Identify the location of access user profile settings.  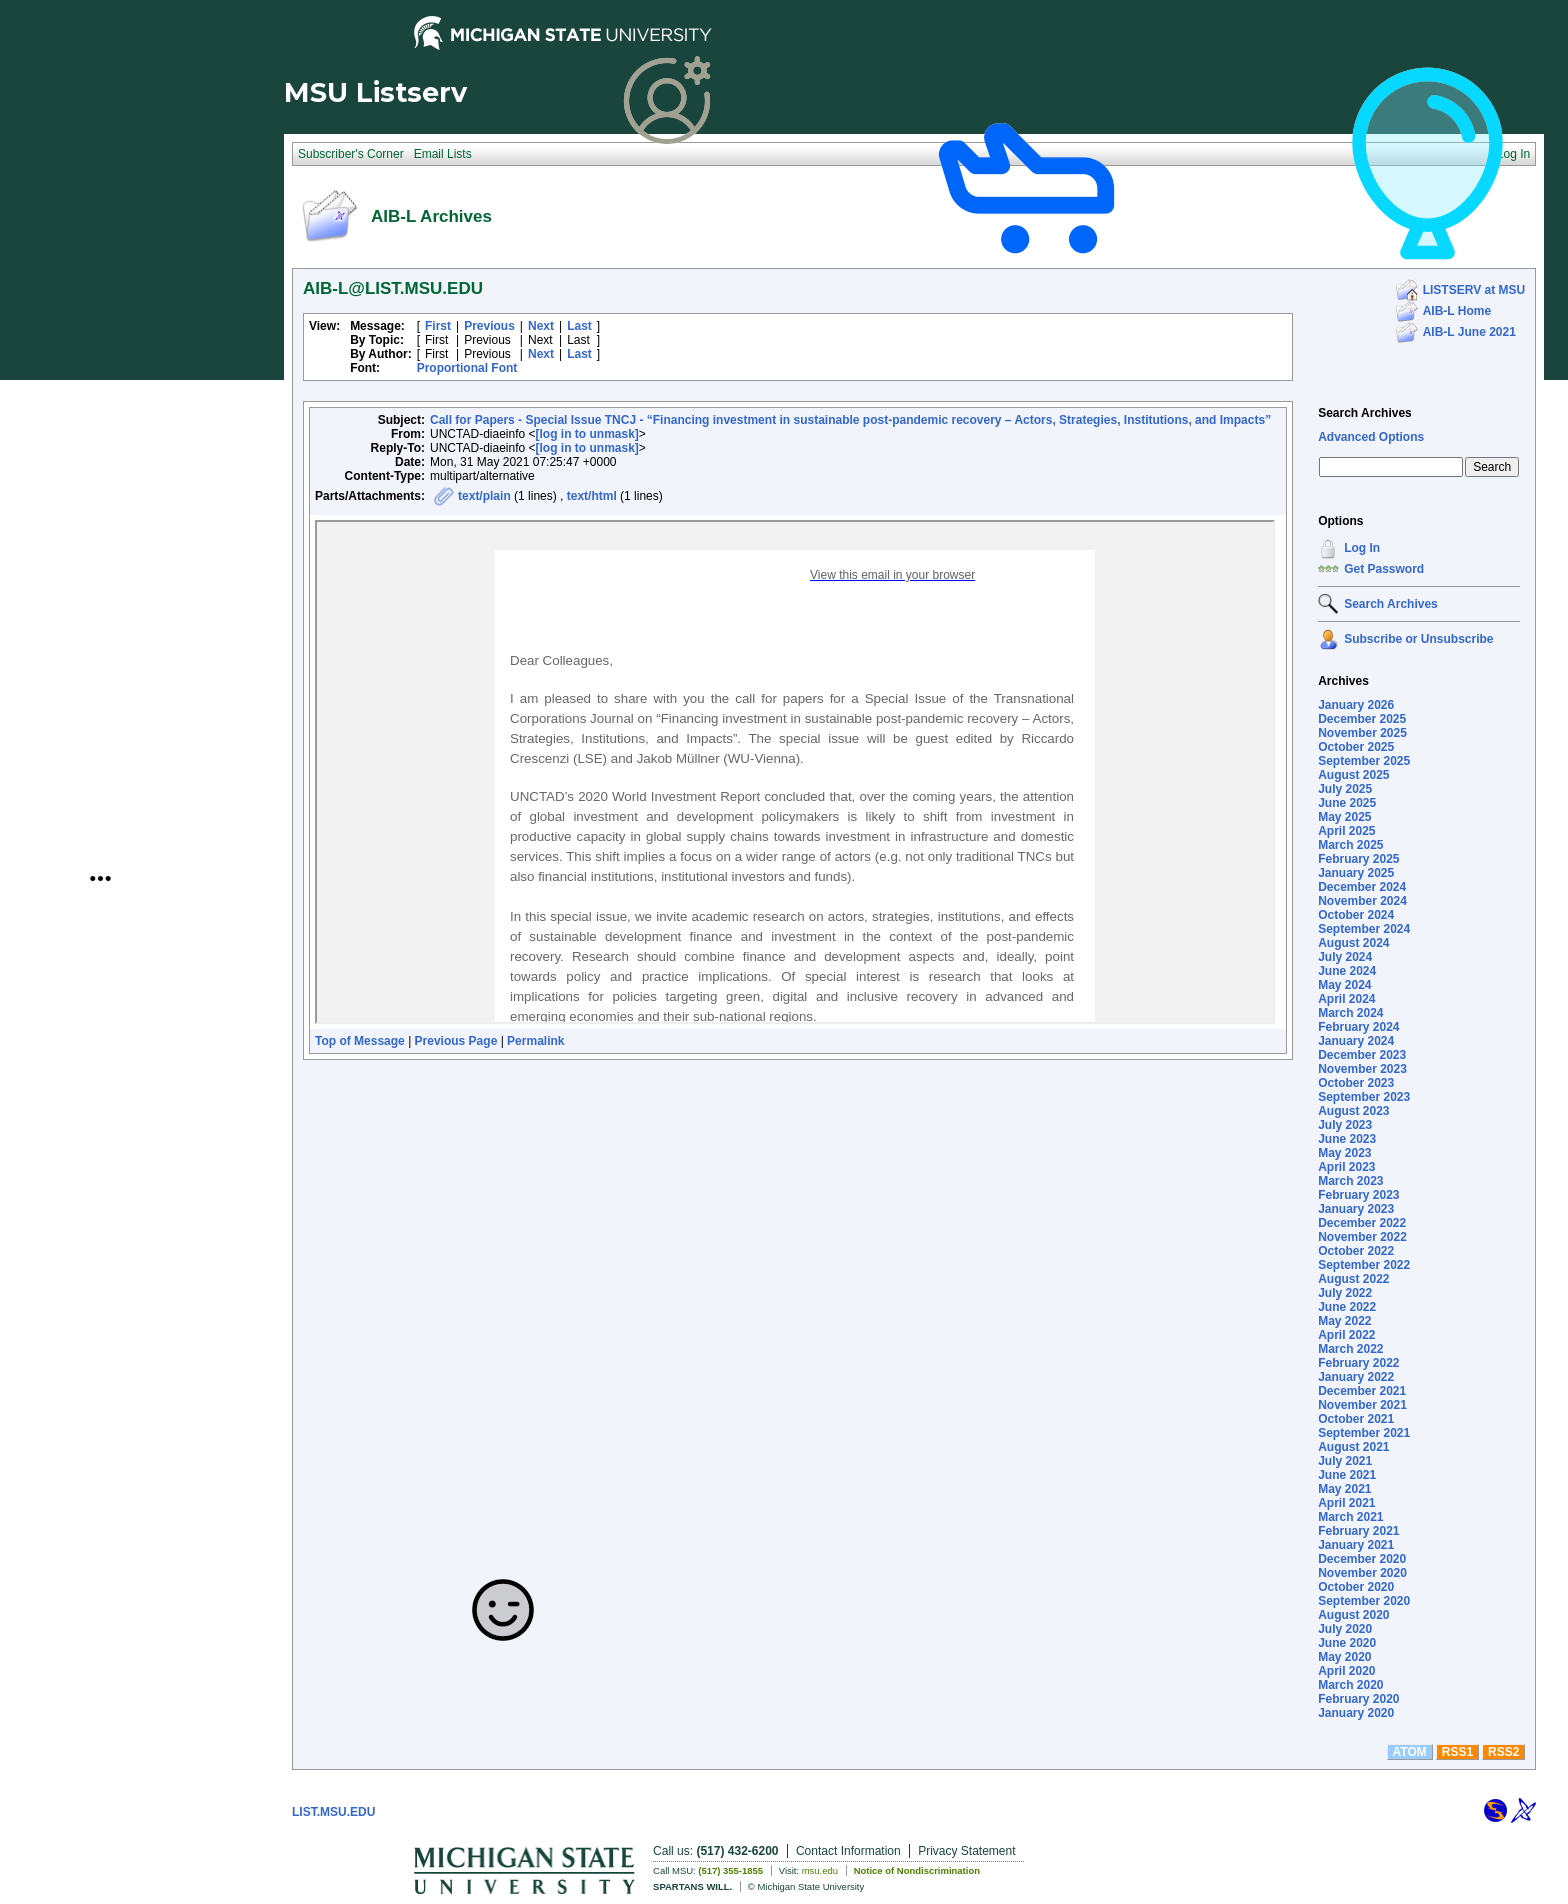
(667, 101).